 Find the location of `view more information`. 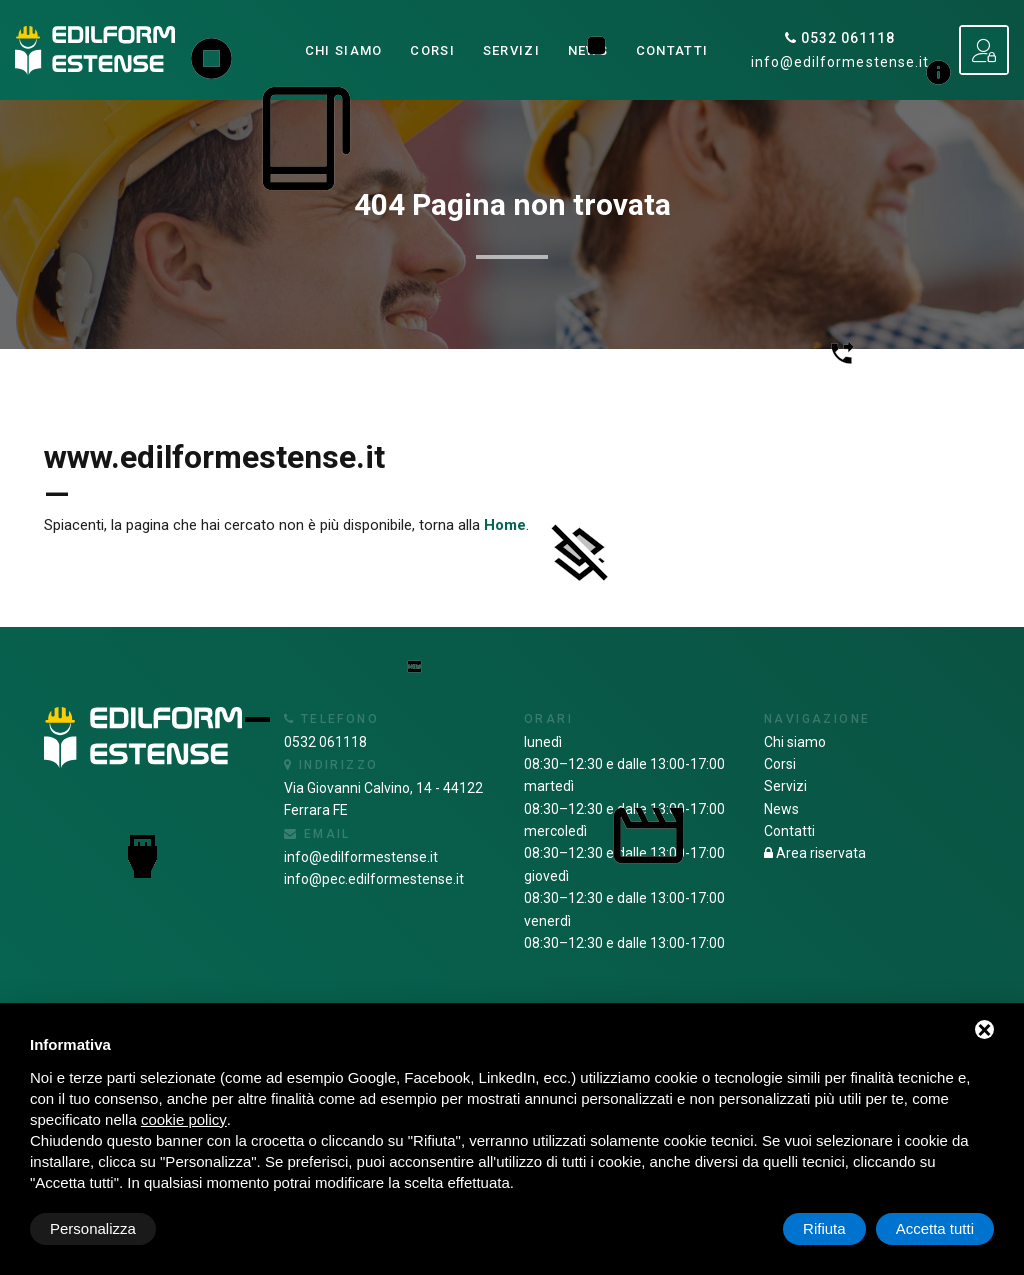

view more information is located at coordinates (938, 72).